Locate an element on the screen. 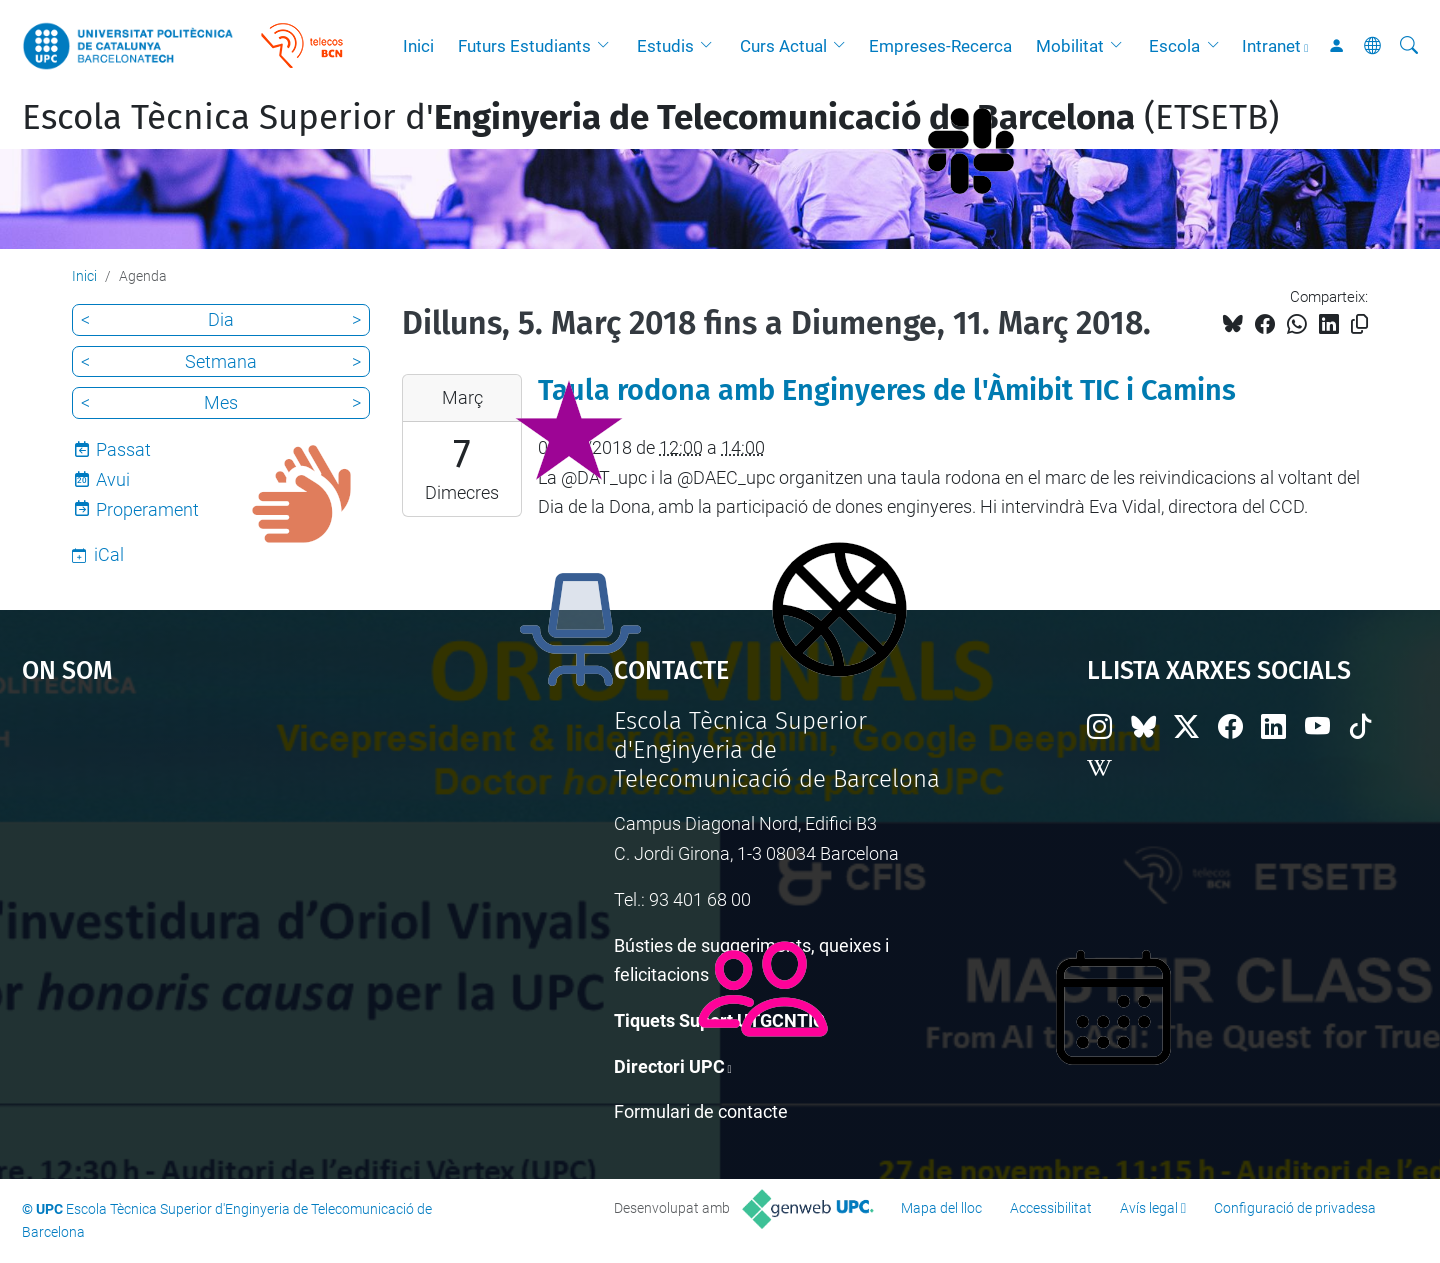  access sign language interpretation options is located at coordinates (301, 493).